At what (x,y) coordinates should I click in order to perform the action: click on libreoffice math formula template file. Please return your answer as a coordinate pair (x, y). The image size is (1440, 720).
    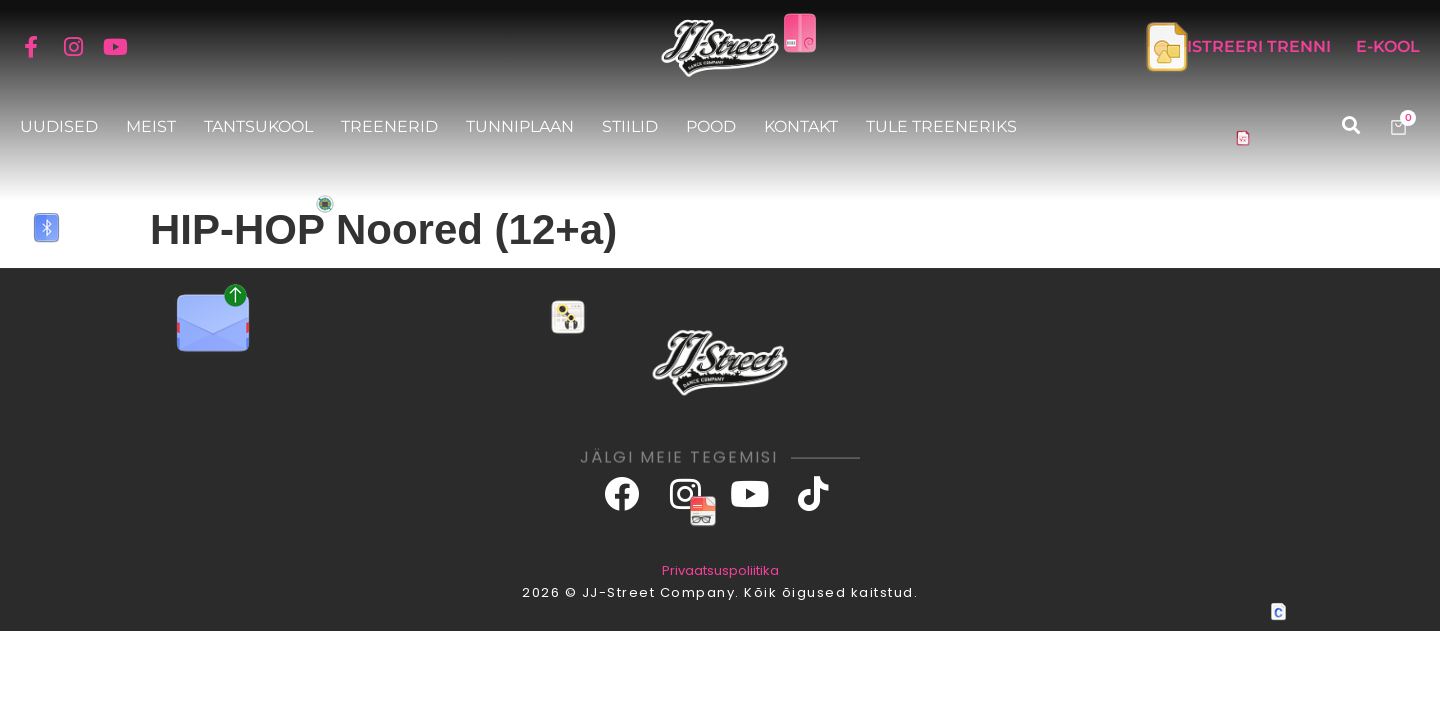
    Looking at the image, I should click on (1243, 138).